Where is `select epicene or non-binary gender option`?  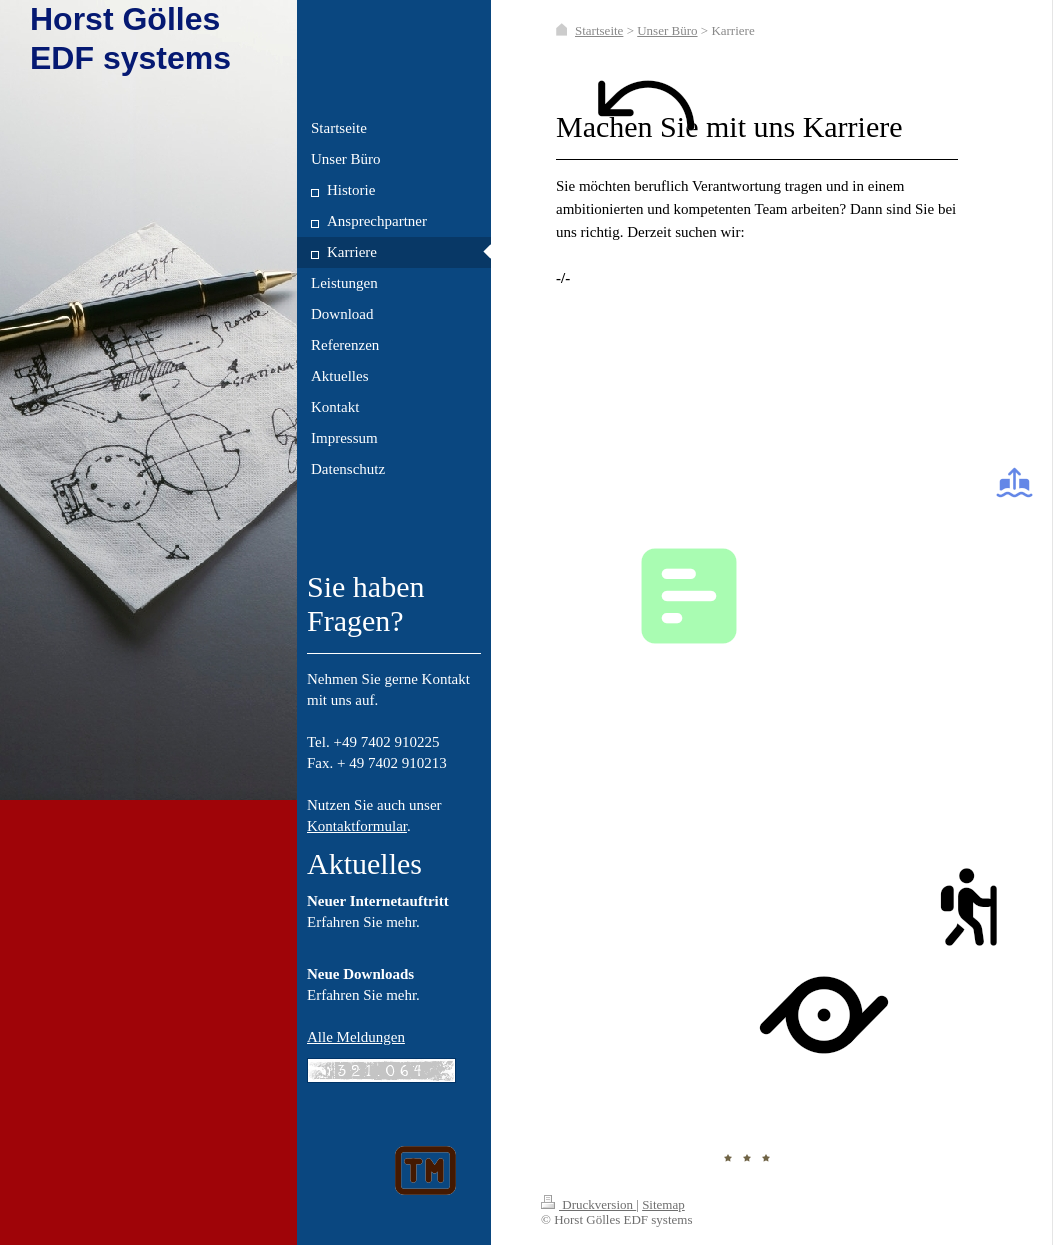 select epicene or non-binary gender option is located at coordinates (824, 1015).